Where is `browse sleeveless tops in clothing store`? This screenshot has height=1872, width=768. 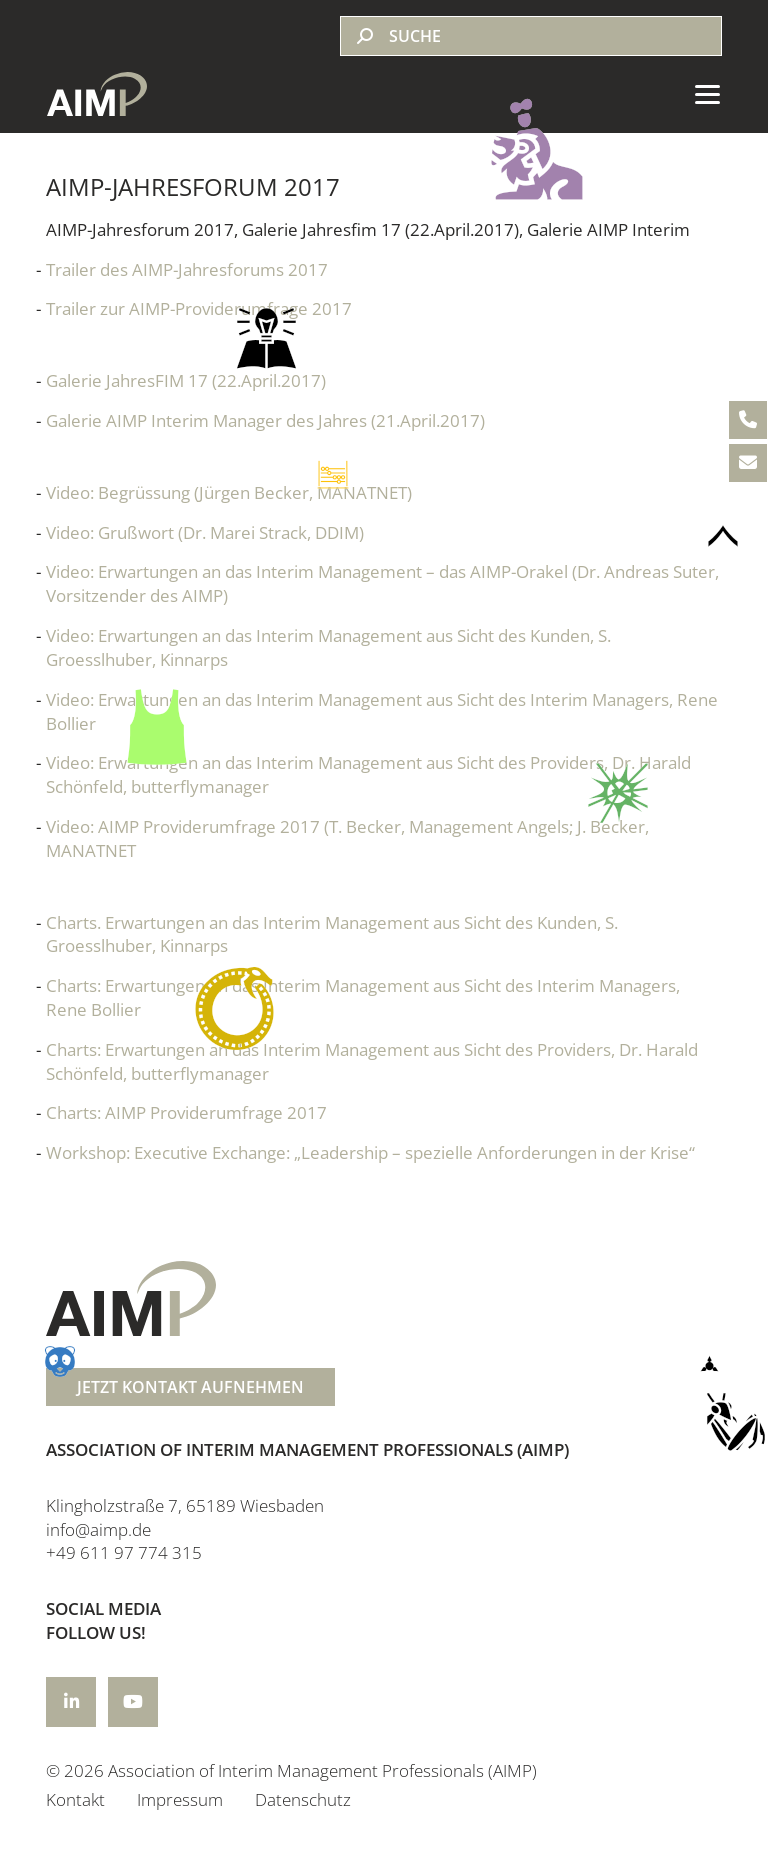 browse sleeveless tops in clothing store is located at coordinates (157, 727).